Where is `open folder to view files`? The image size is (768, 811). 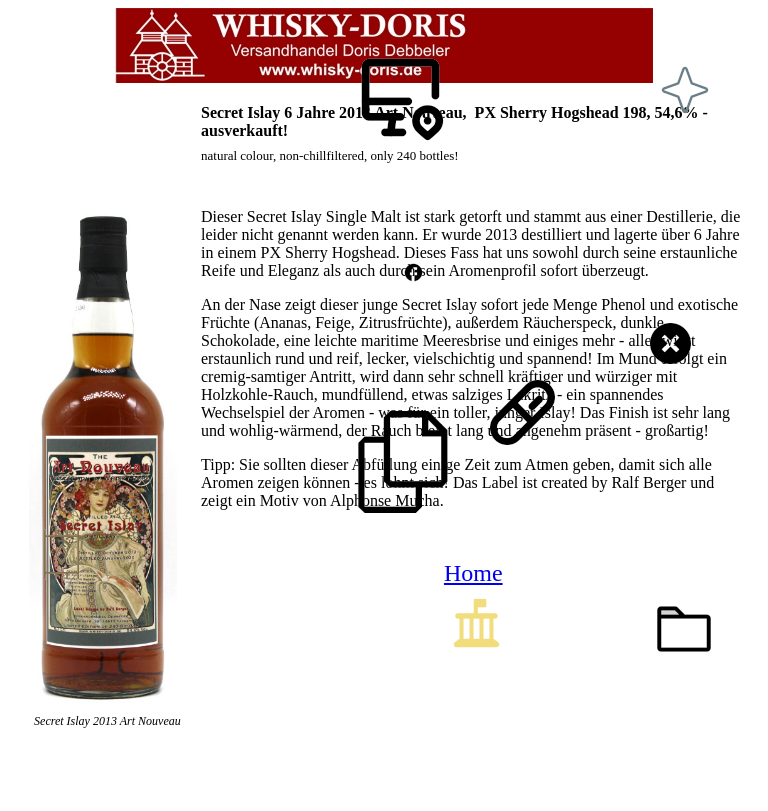 open folder to view files is located at coordinates (684, 629).